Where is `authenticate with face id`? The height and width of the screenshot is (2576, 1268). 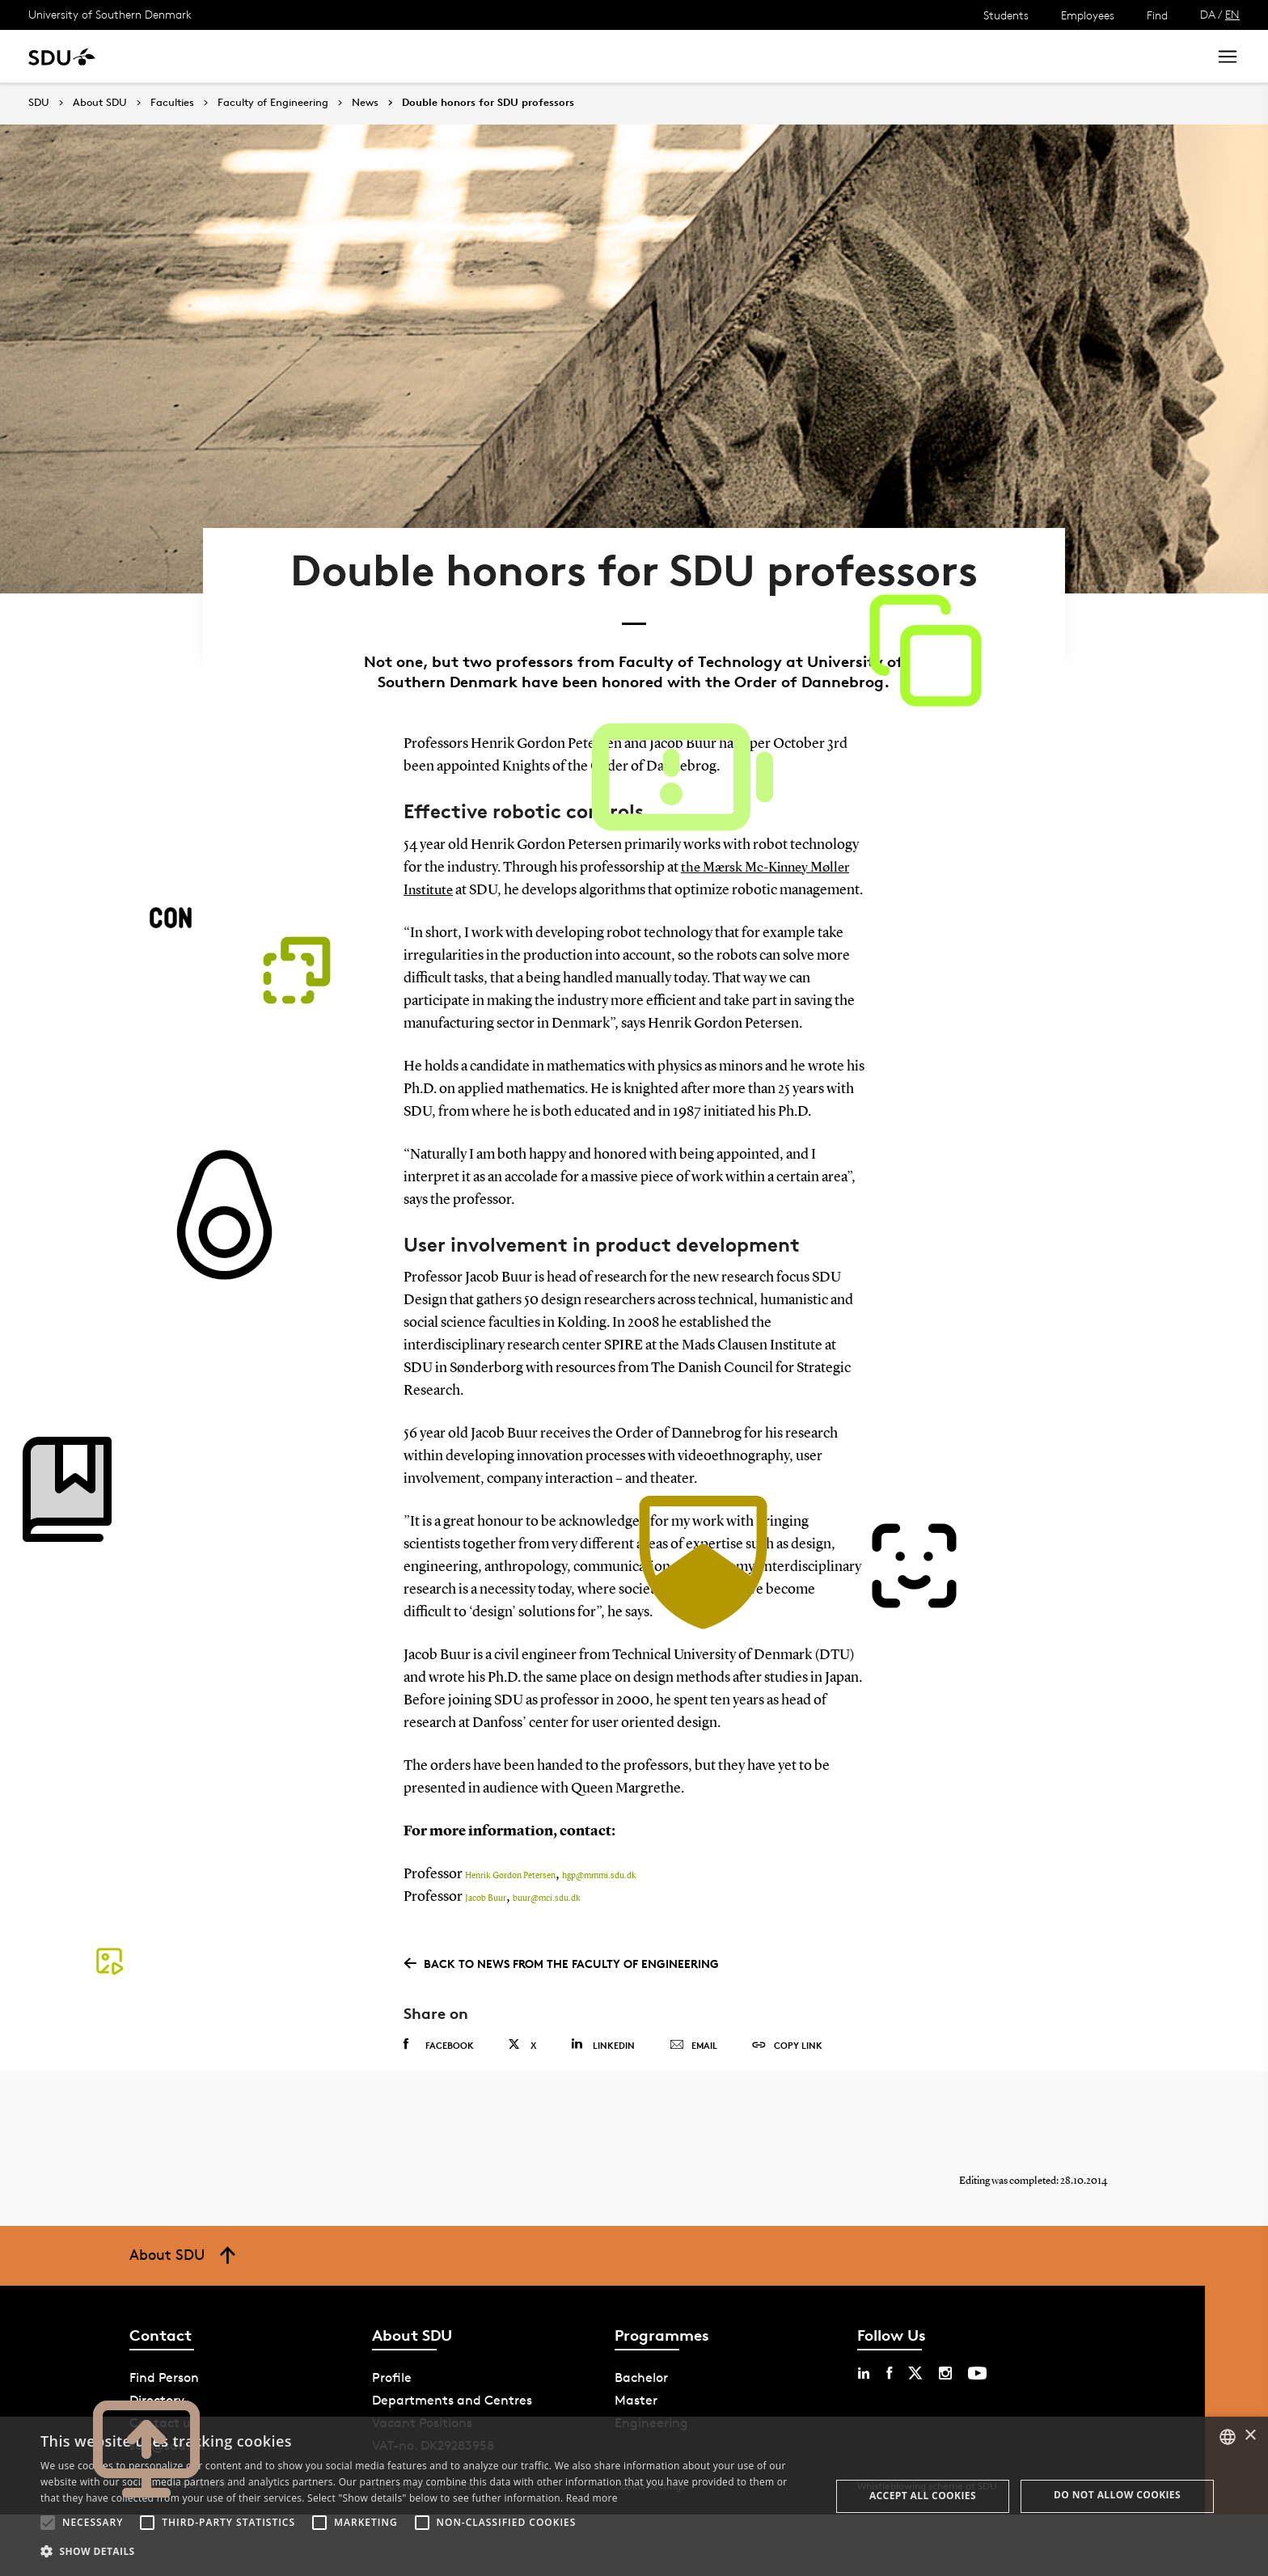 authenticate with face id is located at coordinates (914, 1565).